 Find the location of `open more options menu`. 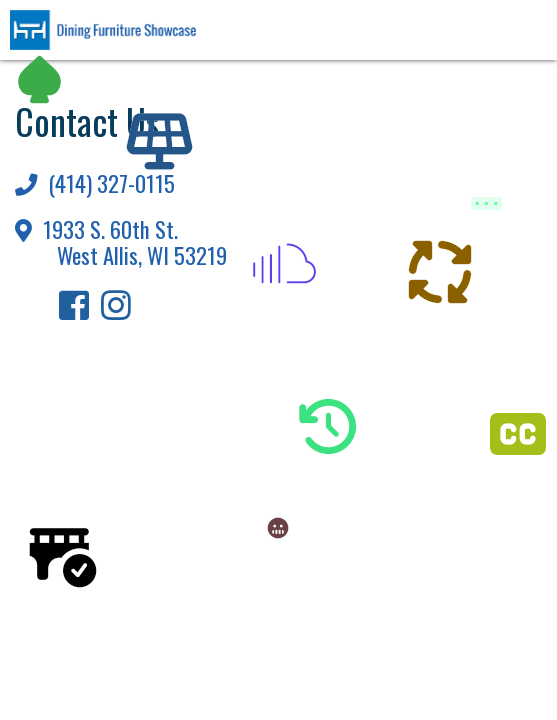

open more options menu is located at coordinates (486, 203).